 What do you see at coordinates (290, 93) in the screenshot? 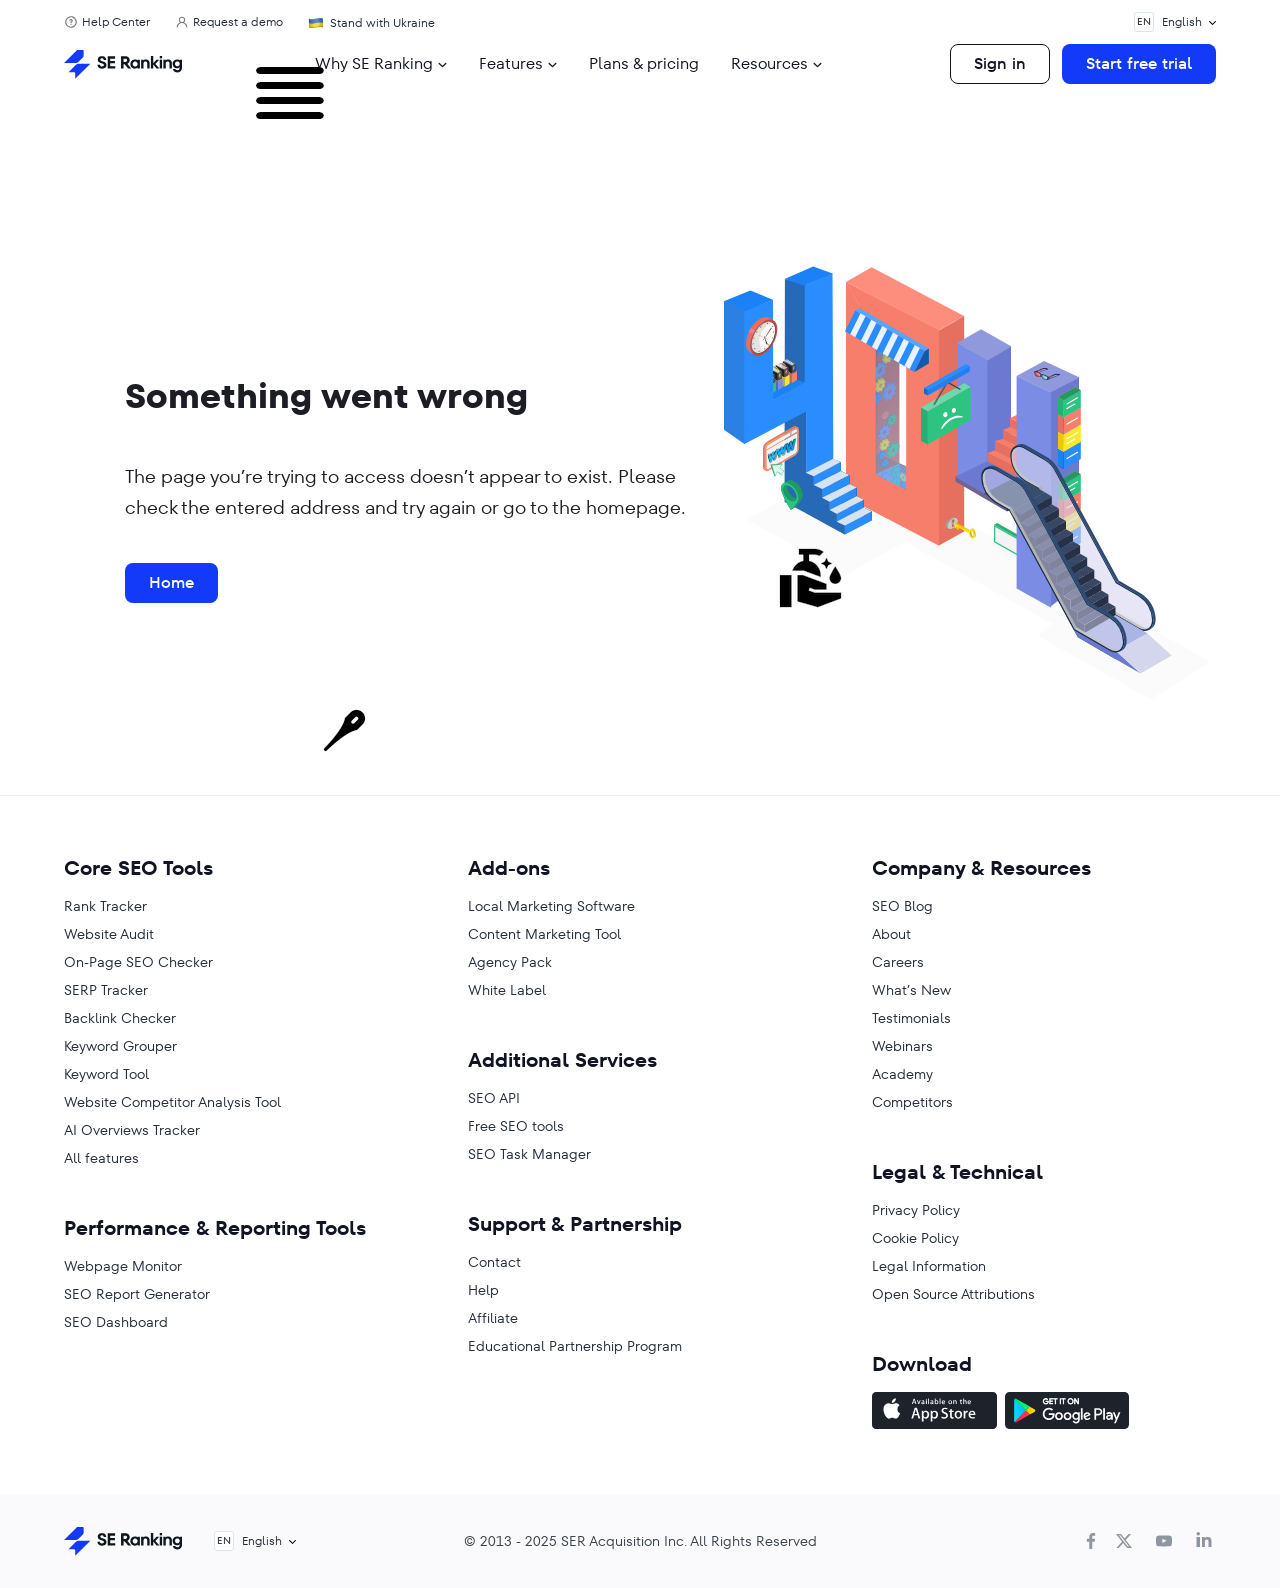
I see `open navigation menu` at bounding box center [290, 93].